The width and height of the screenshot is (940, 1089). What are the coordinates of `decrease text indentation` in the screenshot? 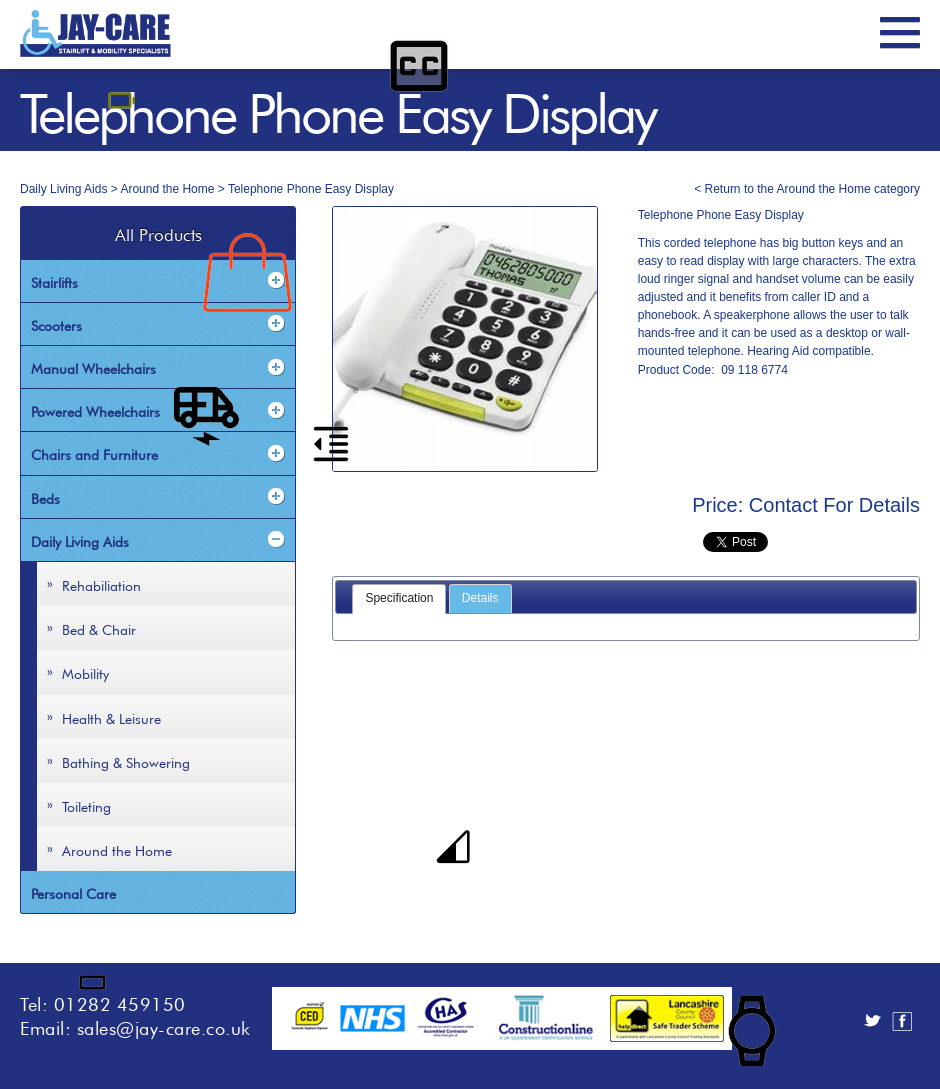 It's located at (331, 444).